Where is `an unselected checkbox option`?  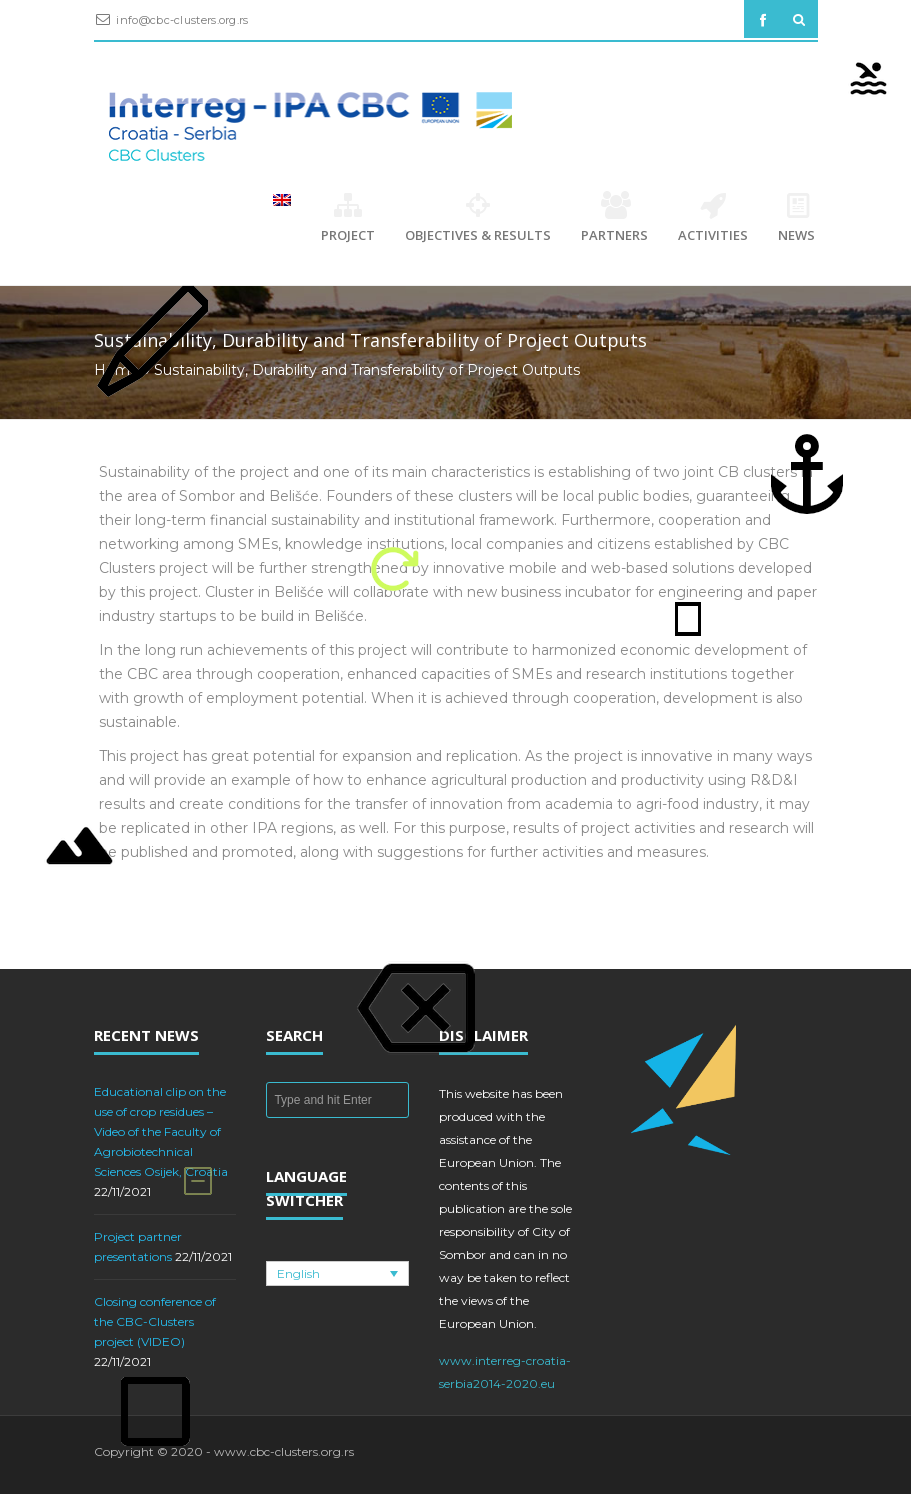 an unselected checkbox option is located at coordinates (155, 1411).